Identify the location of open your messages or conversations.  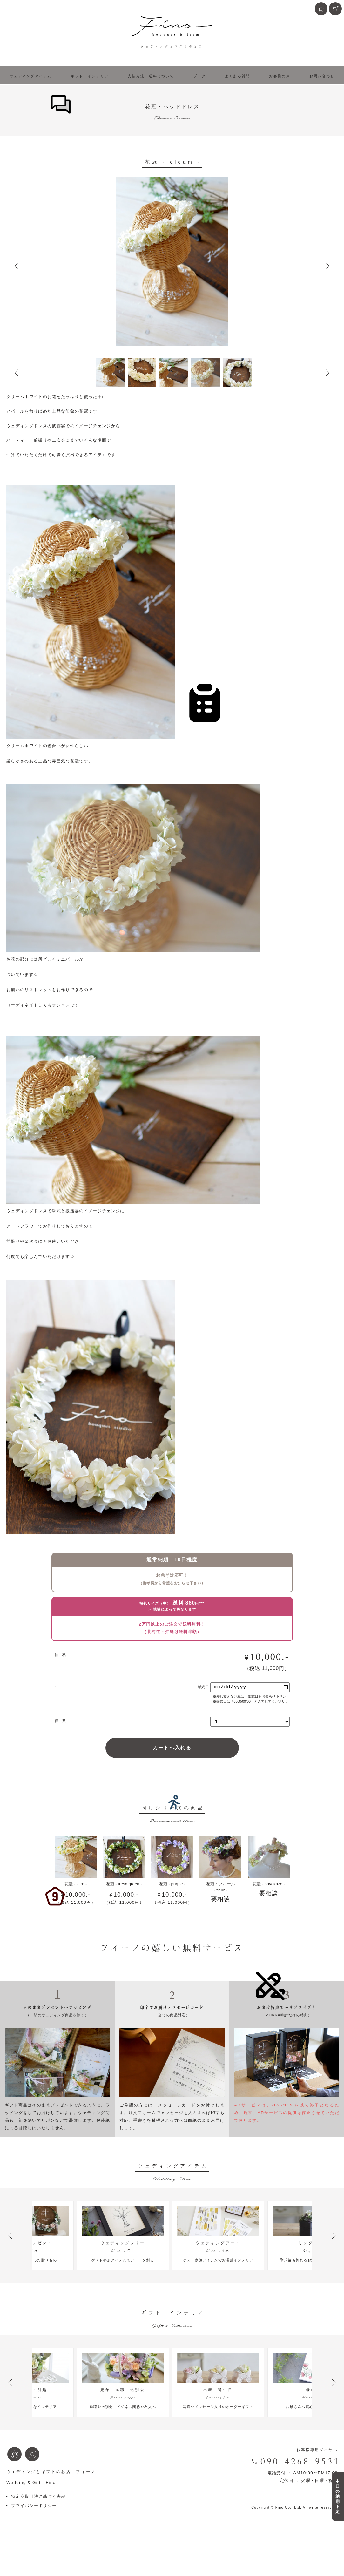
(61, 104).